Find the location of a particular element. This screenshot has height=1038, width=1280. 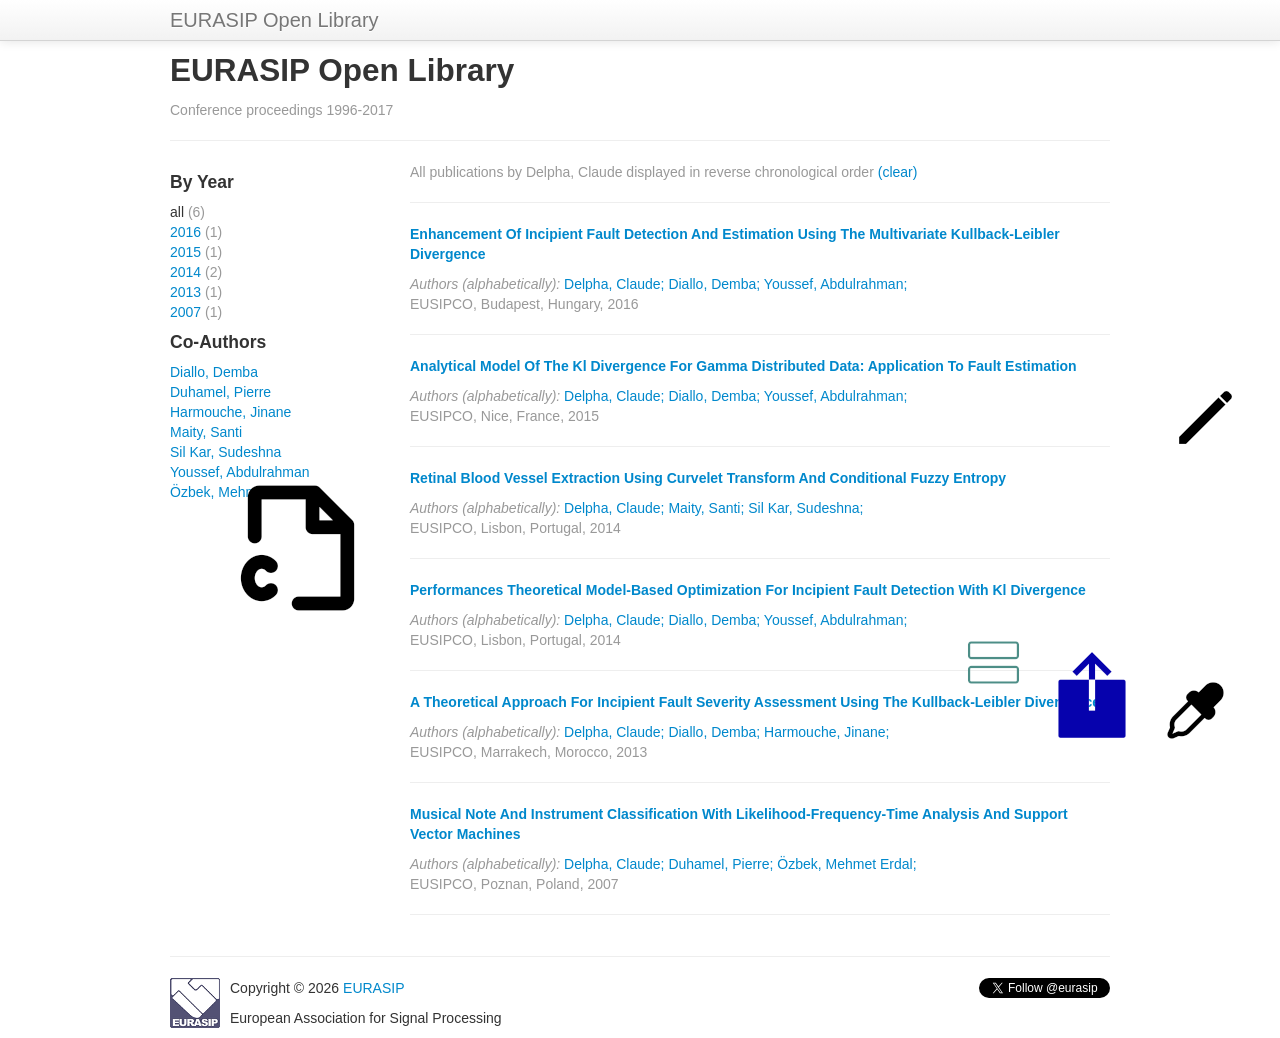

edit content or settings is located at coordinates (1205, 417).